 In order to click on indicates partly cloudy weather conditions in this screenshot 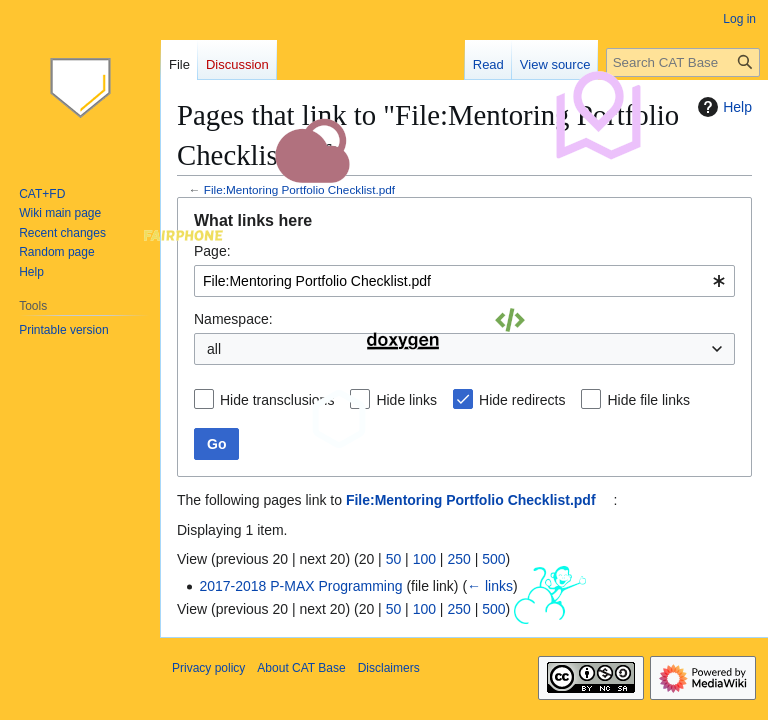, I will do `click(312, 152)`.